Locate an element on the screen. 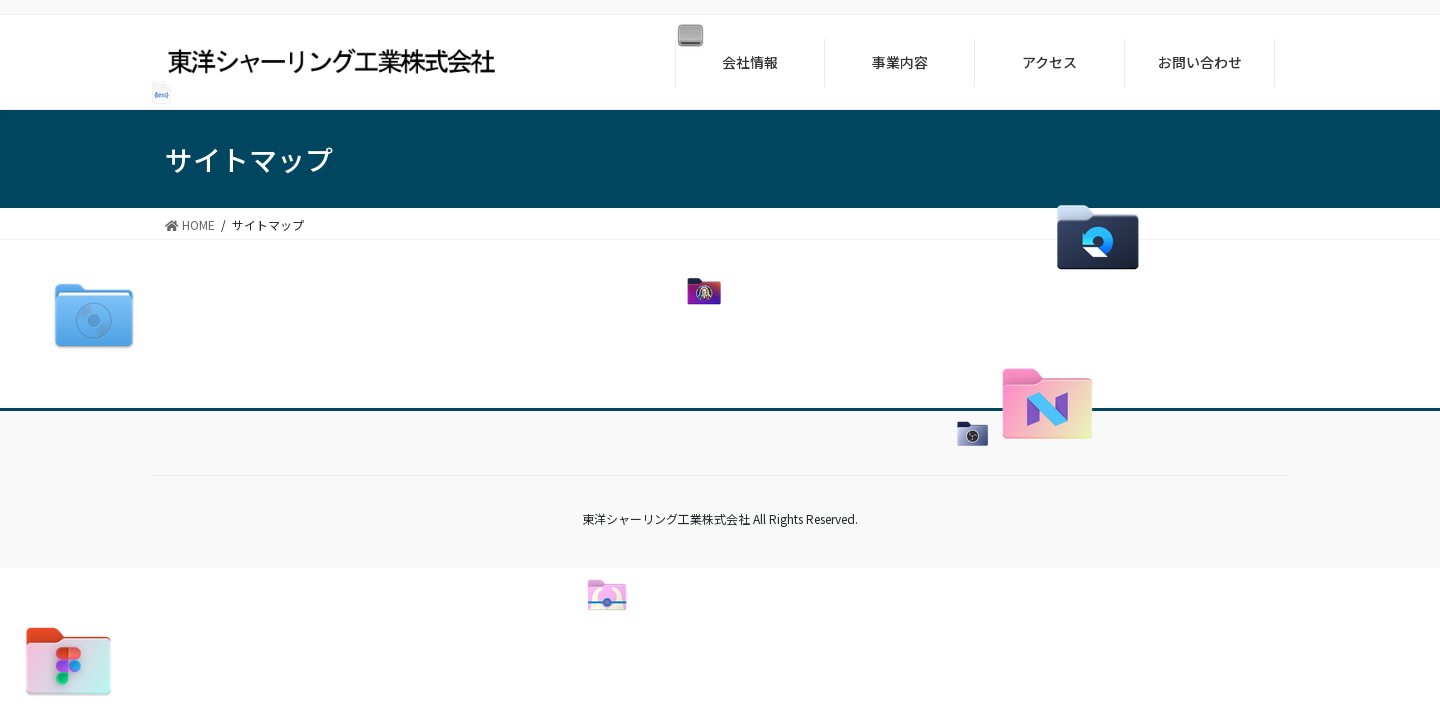  access removable storage device is located at coordinates (690, 35).